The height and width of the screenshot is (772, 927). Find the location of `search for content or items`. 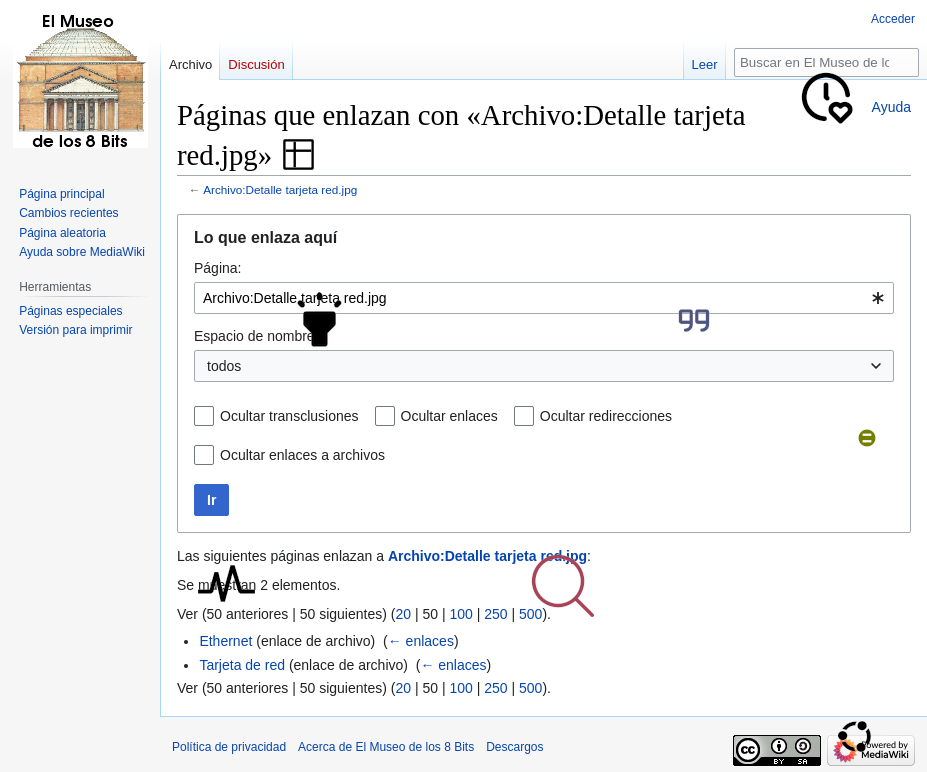

search for content or items is located at coordinates (563, 586).